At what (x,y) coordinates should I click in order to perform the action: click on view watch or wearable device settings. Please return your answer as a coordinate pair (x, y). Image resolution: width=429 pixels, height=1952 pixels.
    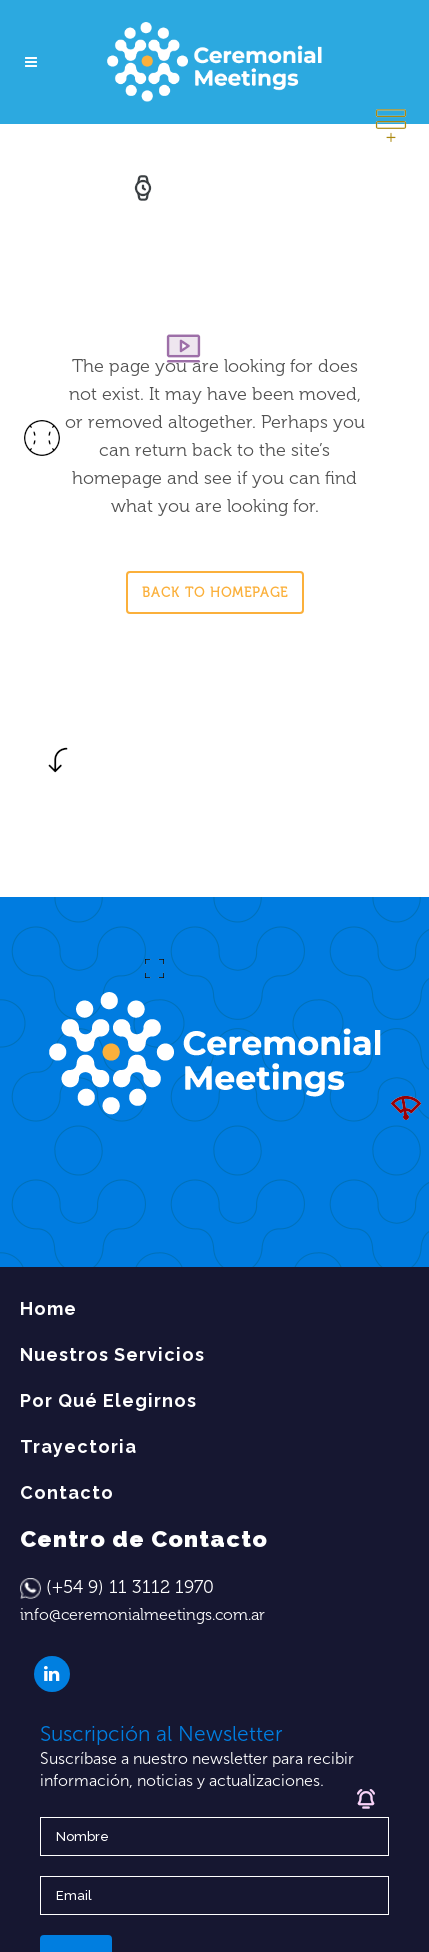
    Looking at the image, I should click on (143, 188).